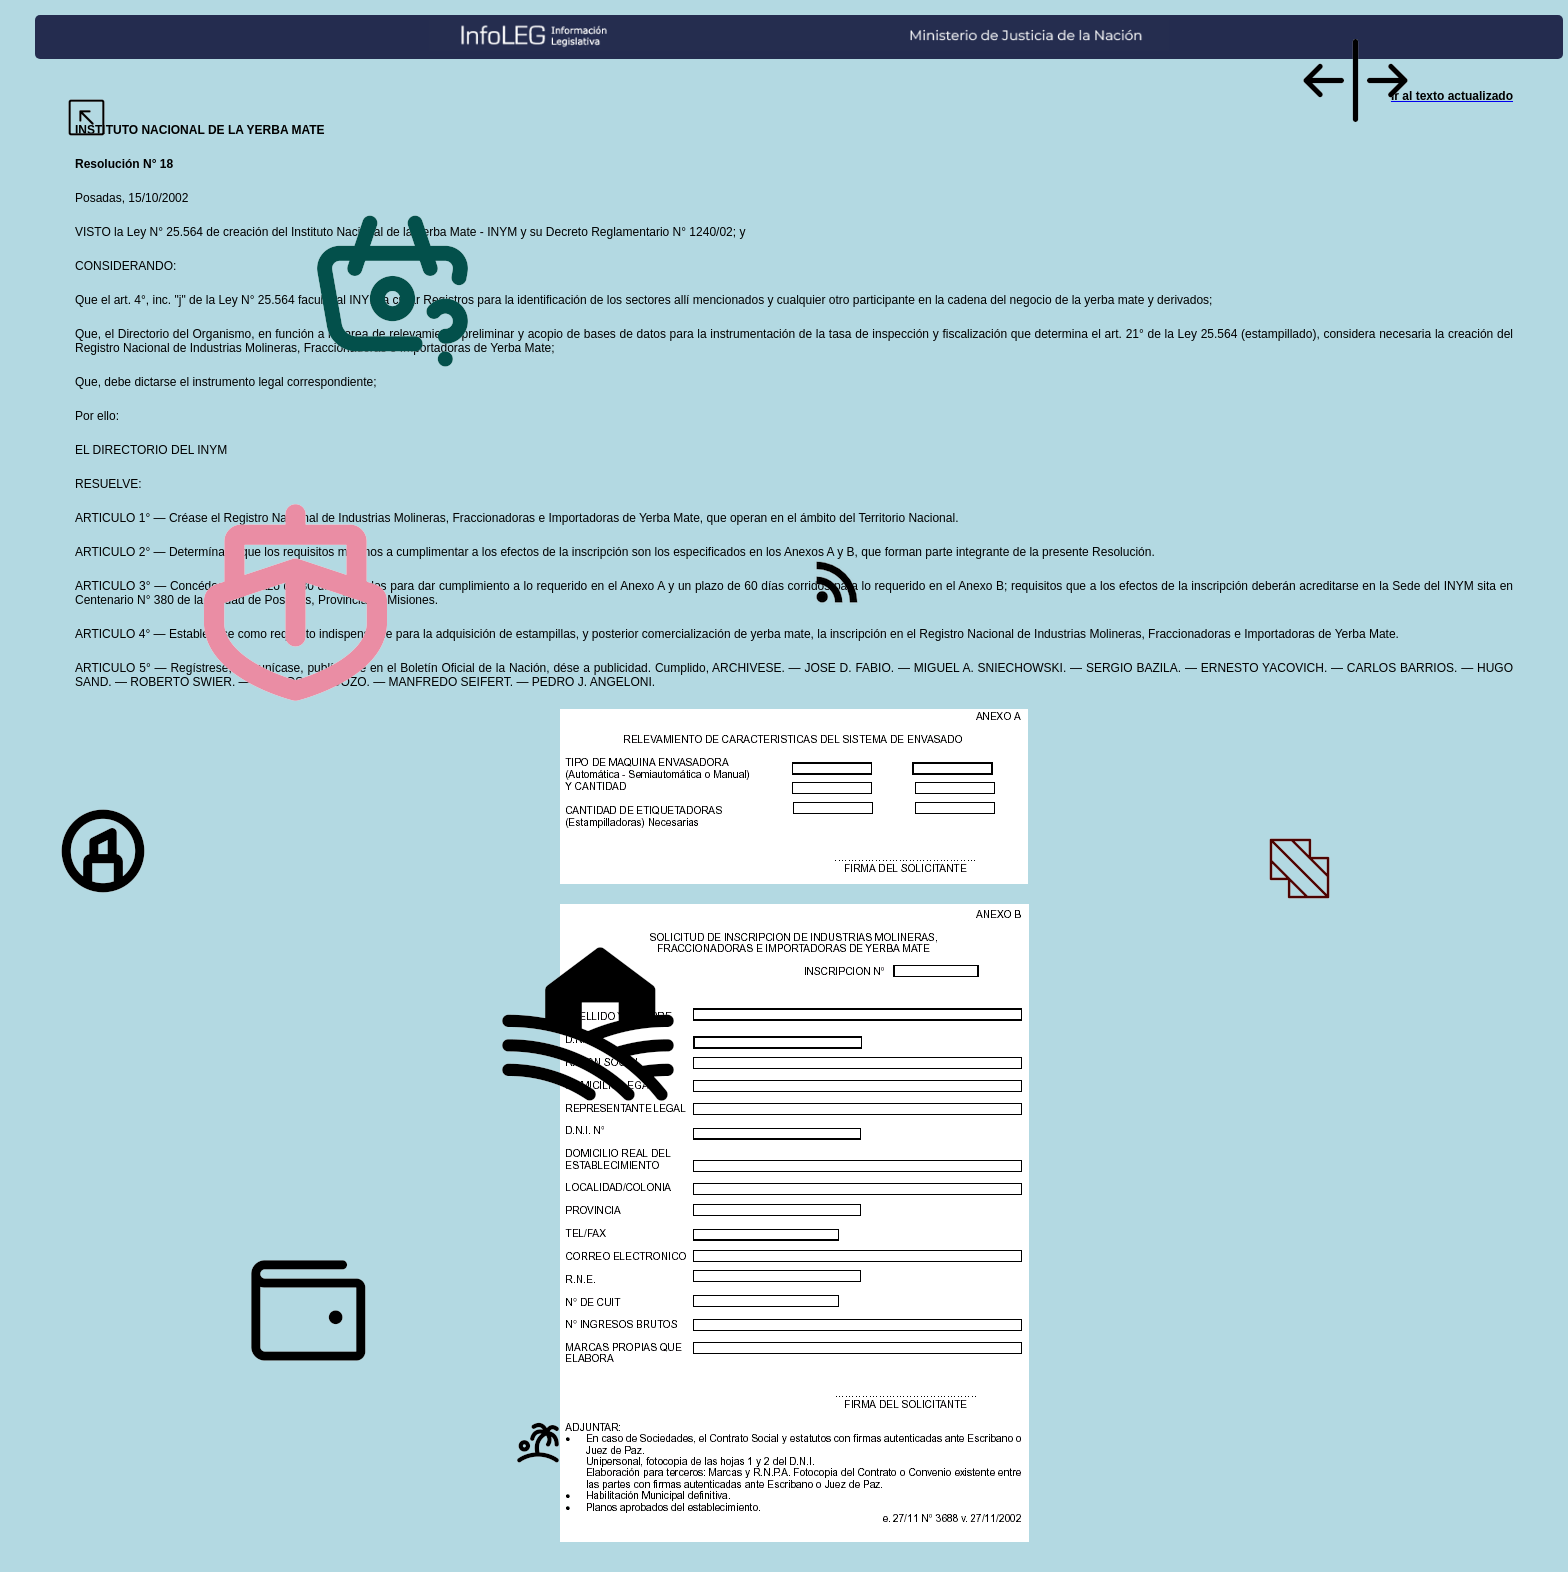 Image resolution: width=1568 pixels, height=1572 pixels. Describe the element at coordinates (295, 602) in the screenshot. I see `access boat or marine transportation options` at that location.